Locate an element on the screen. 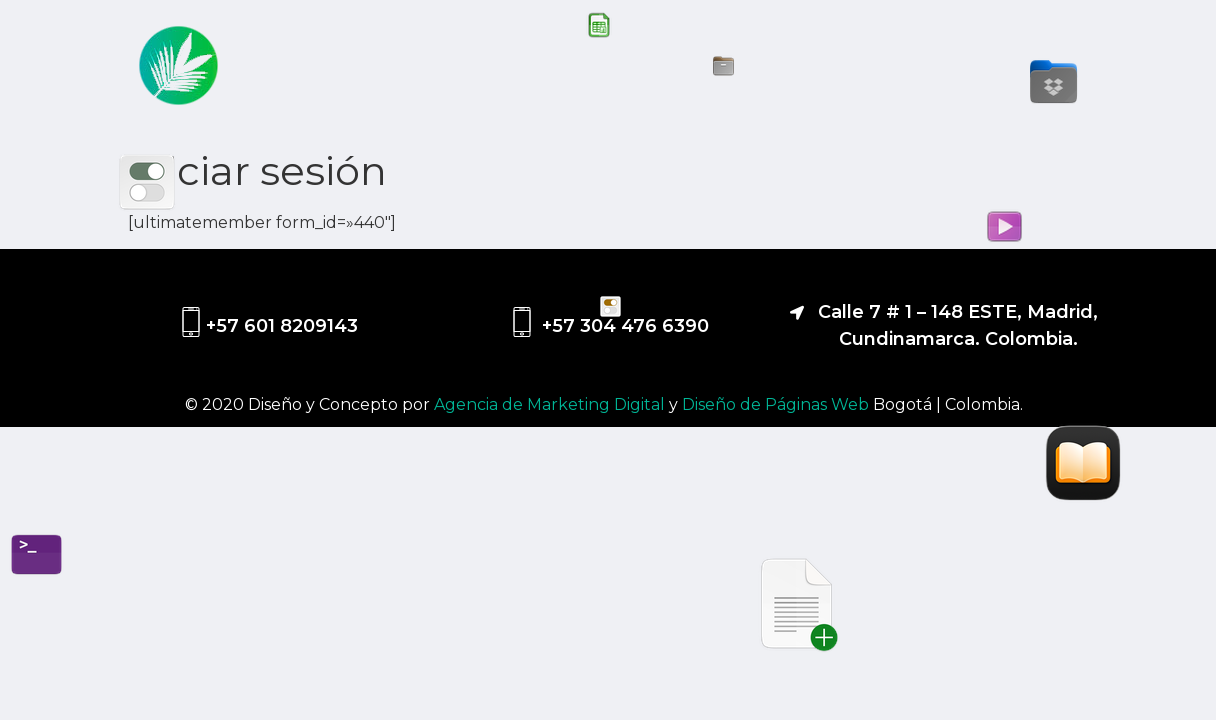 This screenshot has width=1216, height=720. open the file manager application is located at coordinates (723, 65).